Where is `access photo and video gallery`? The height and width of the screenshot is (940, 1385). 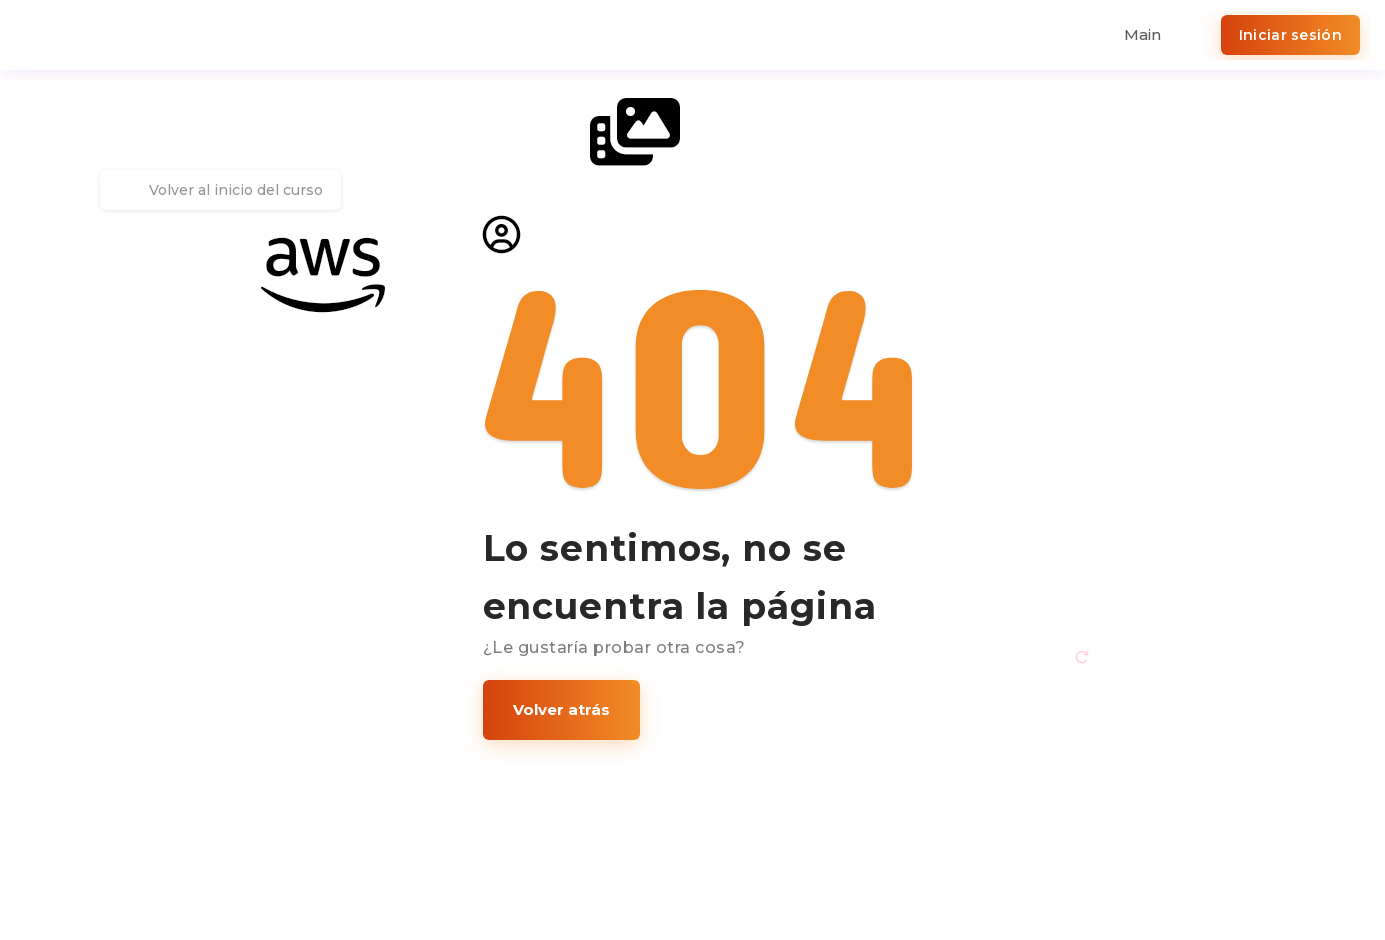
access photo and video gallery is located at coordinates (635, 134).